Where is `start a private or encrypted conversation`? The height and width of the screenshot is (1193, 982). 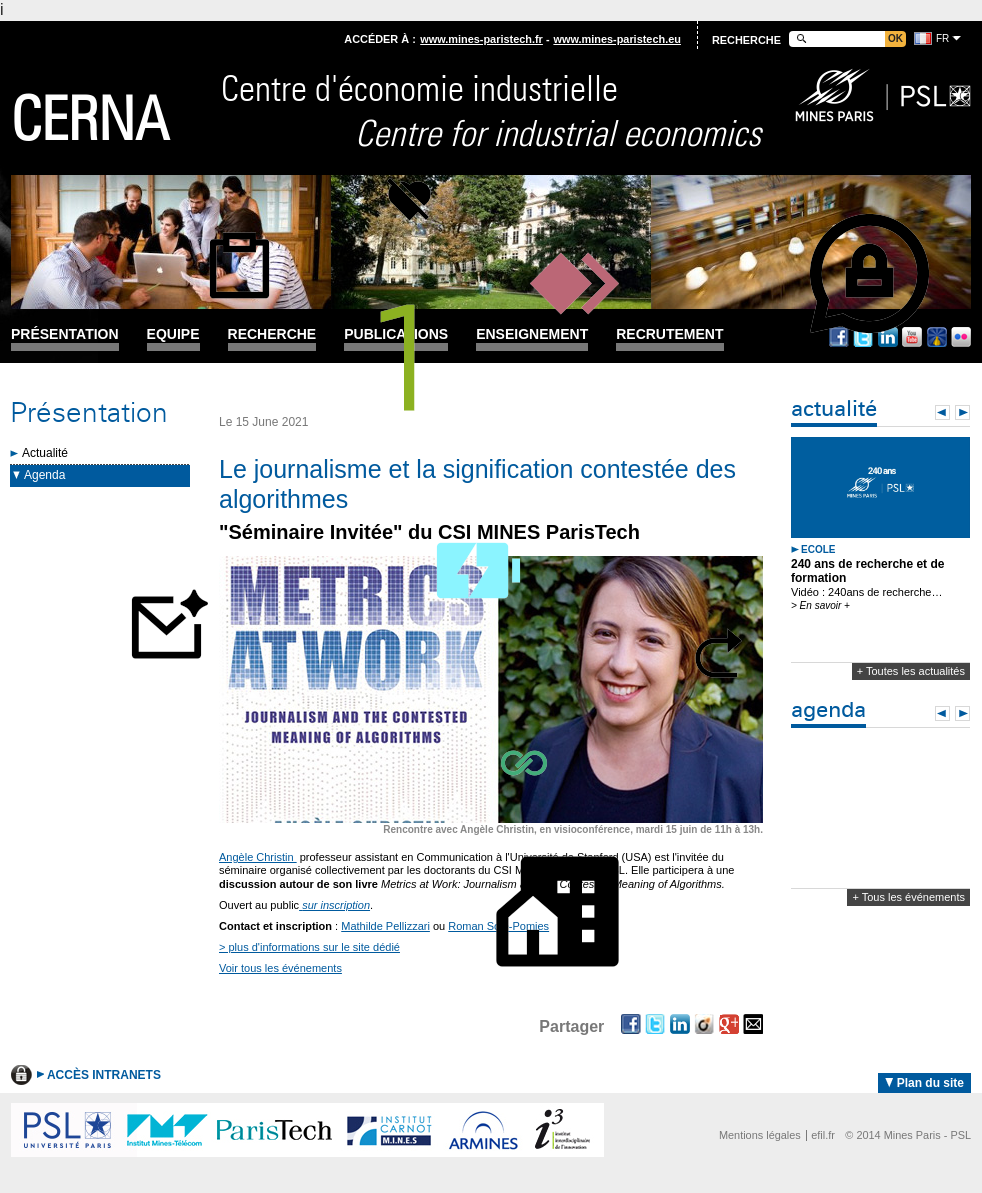
start a private or encrypted conversation is located at coordinates (869, 273).